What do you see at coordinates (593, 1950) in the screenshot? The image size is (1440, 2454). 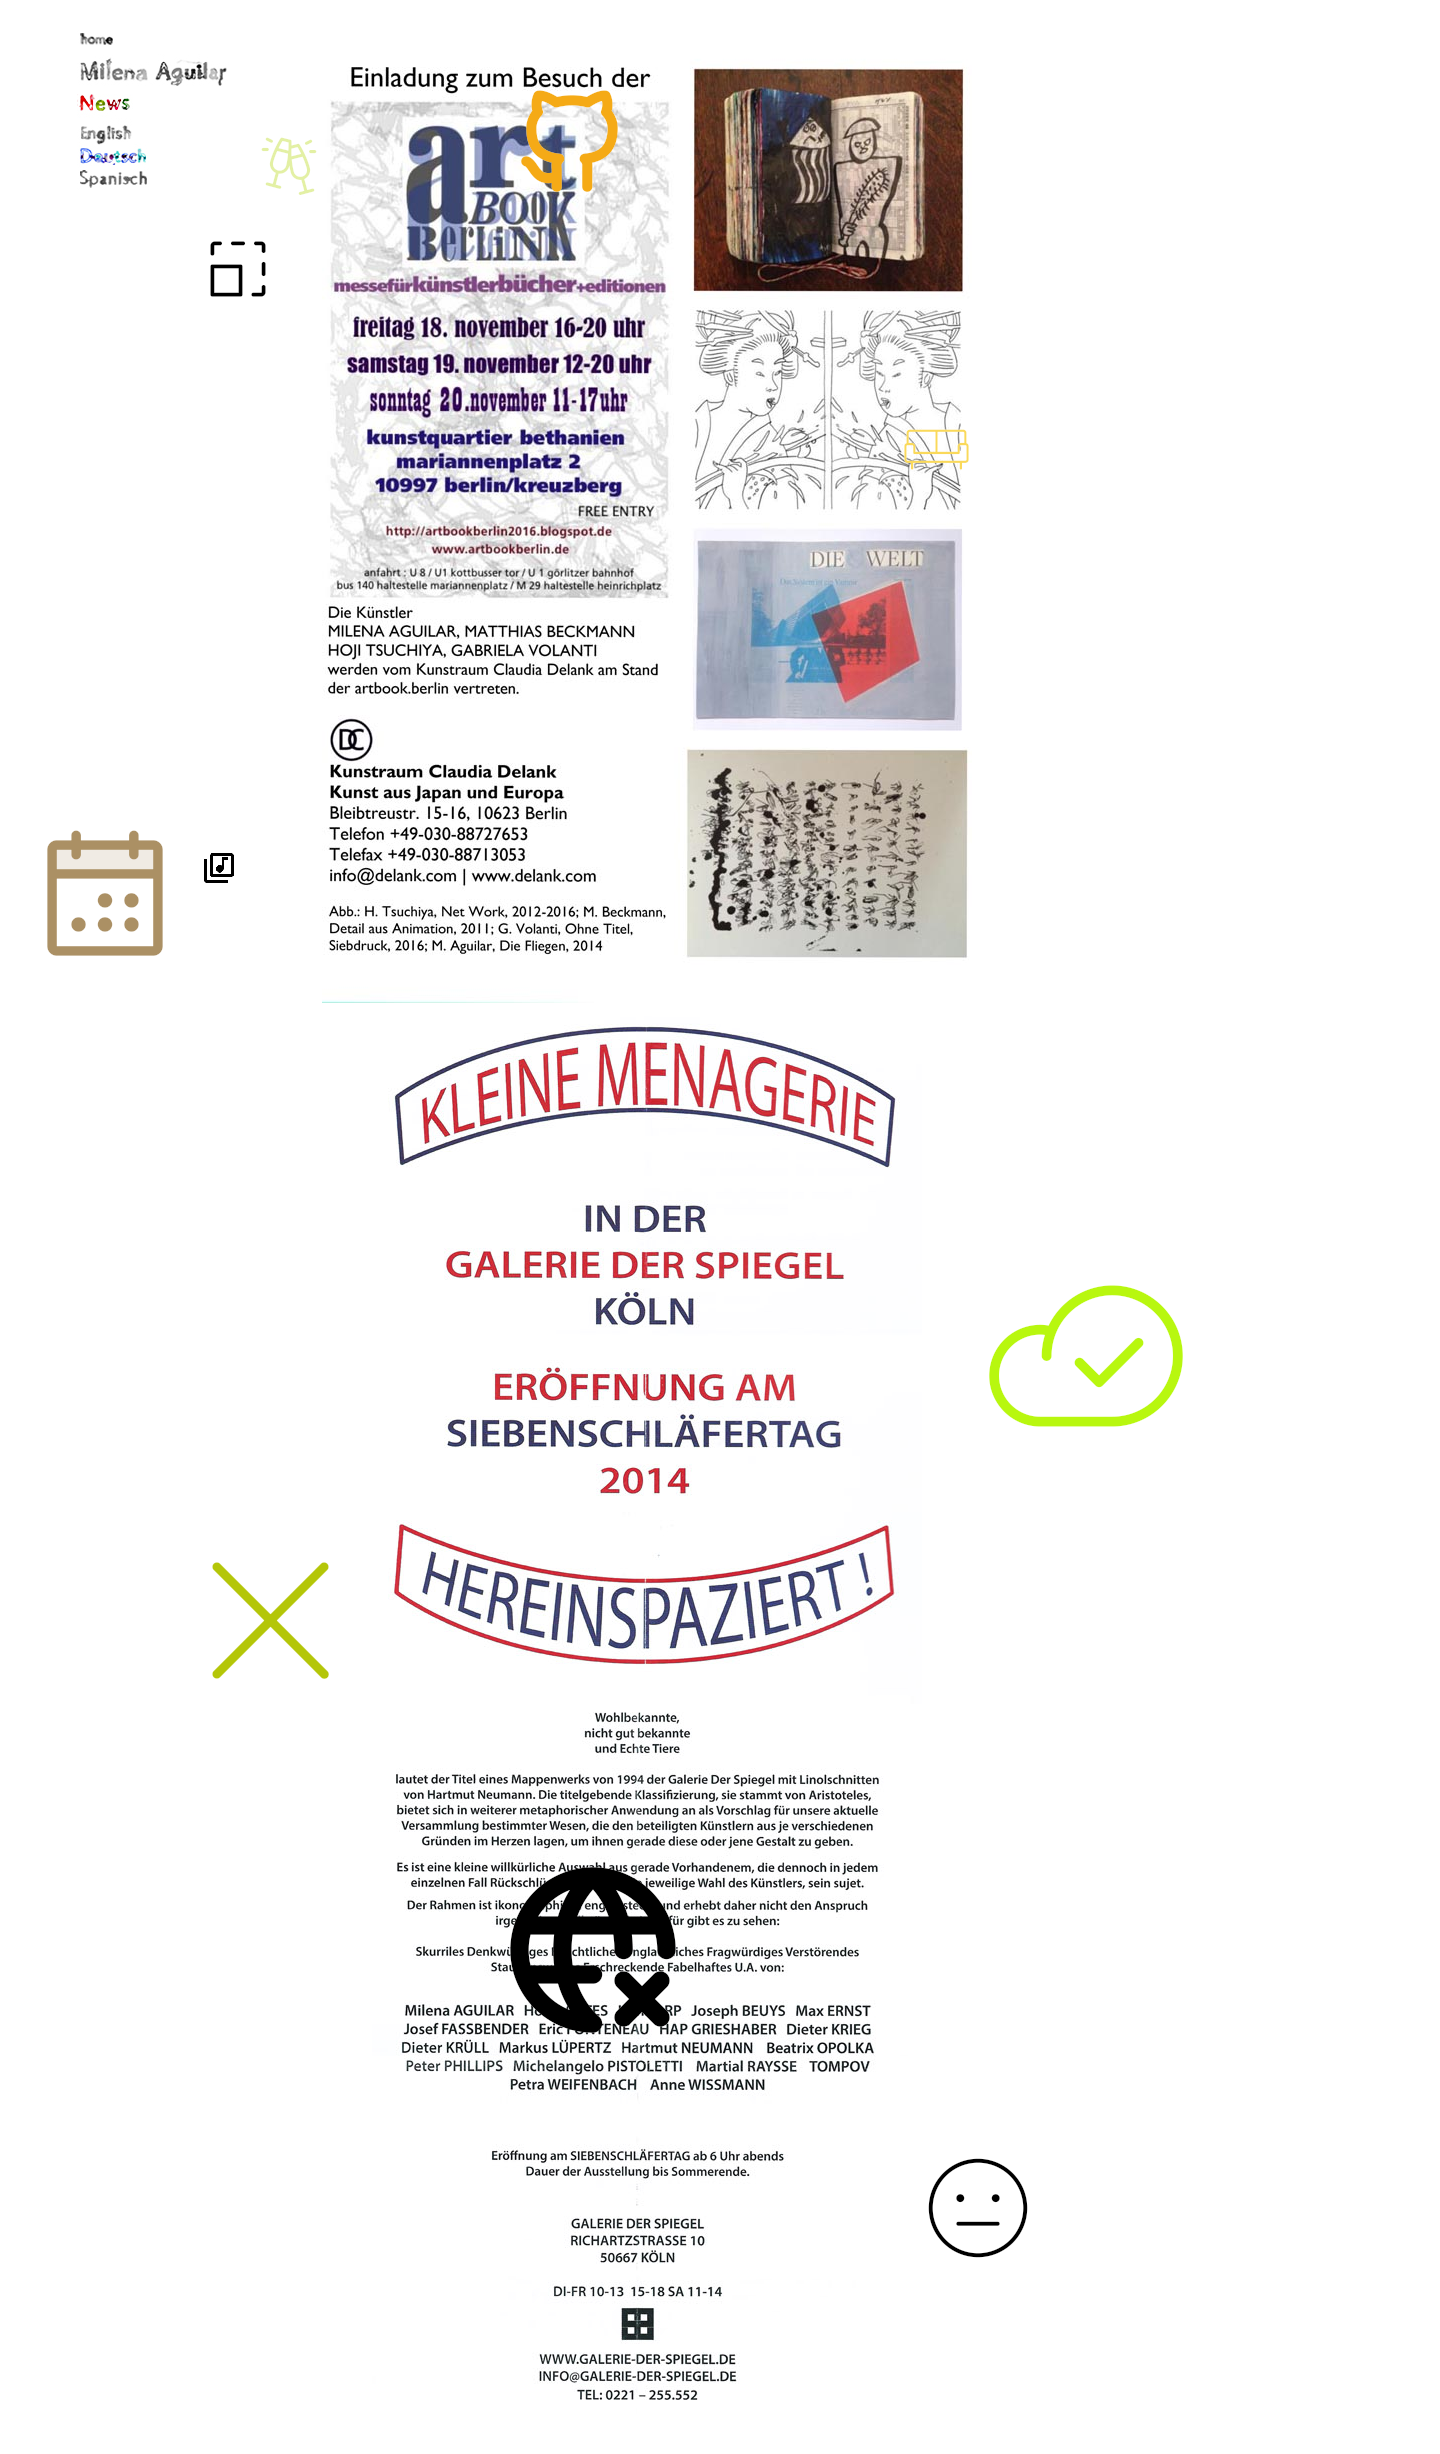 I see `disconnect from the internet` at bounding box center [593, 1950].